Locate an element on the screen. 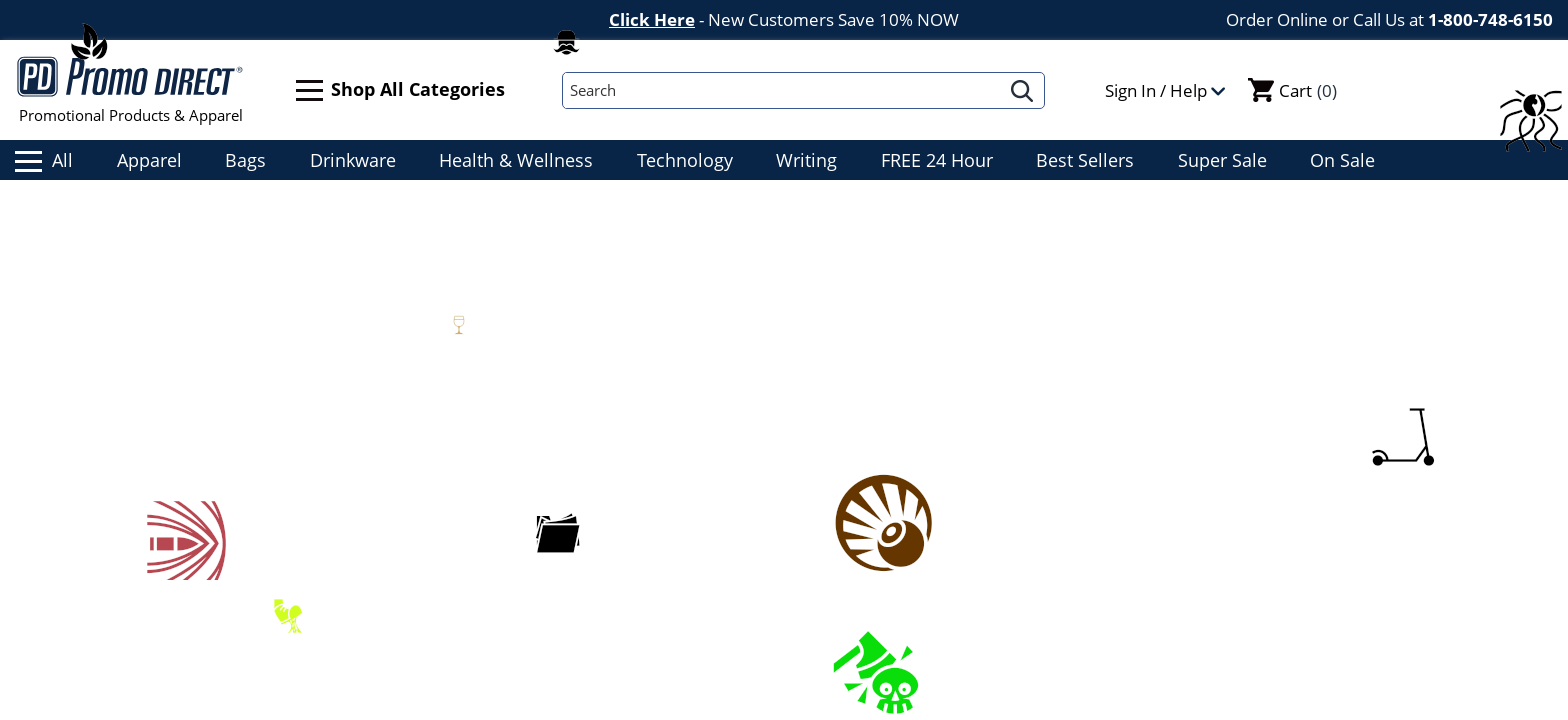 The width and height of the screenshot is (1568, 720). indicates a kill or enemy defeated in gameplay is located at coordinates (875, 671).